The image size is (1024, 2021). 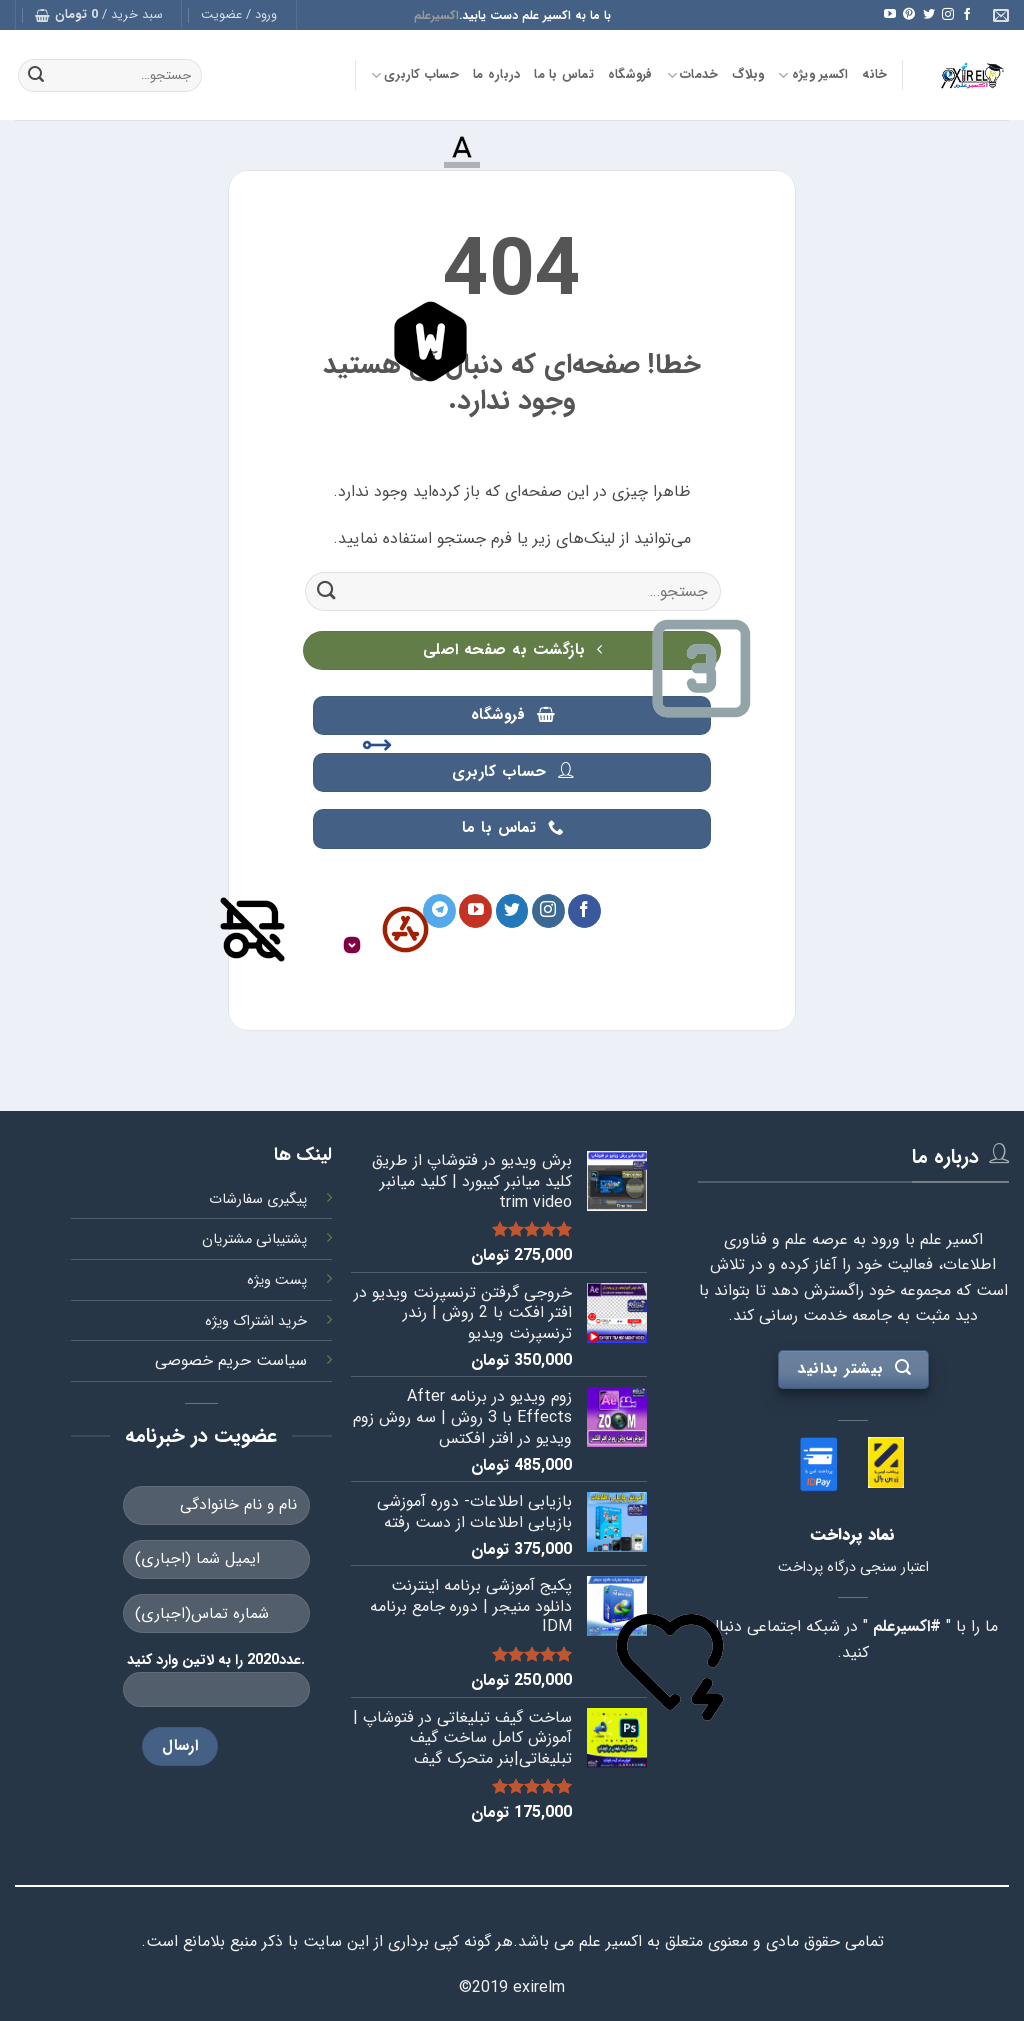 I want to click on change text color, so click(x=462, y=150).